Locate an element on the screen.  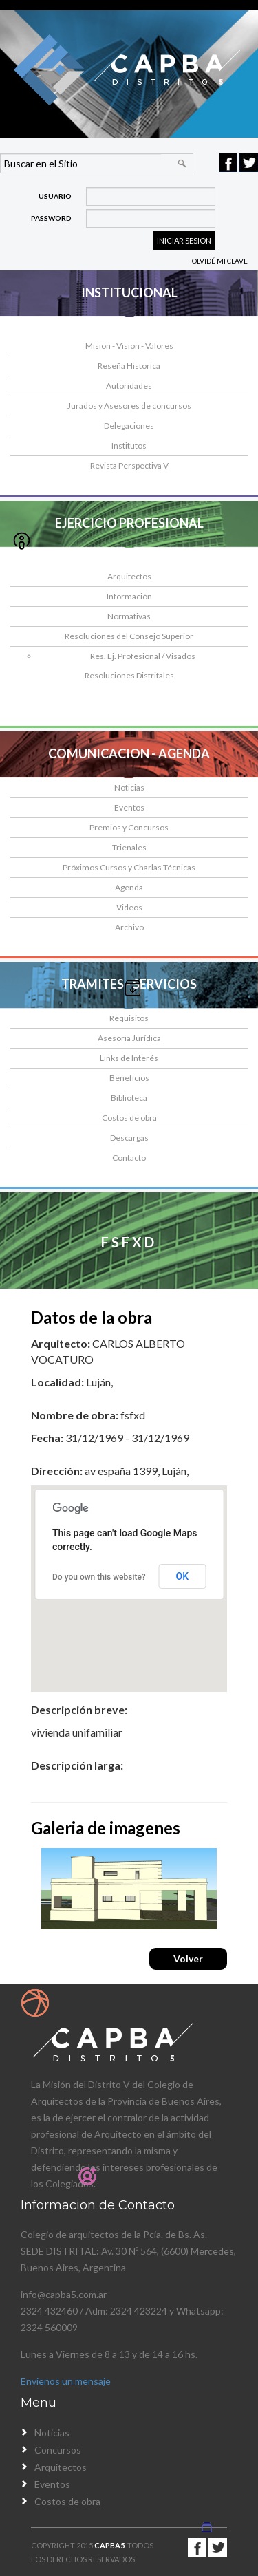
open apple podcasts app is located at coordinates (21, 540).